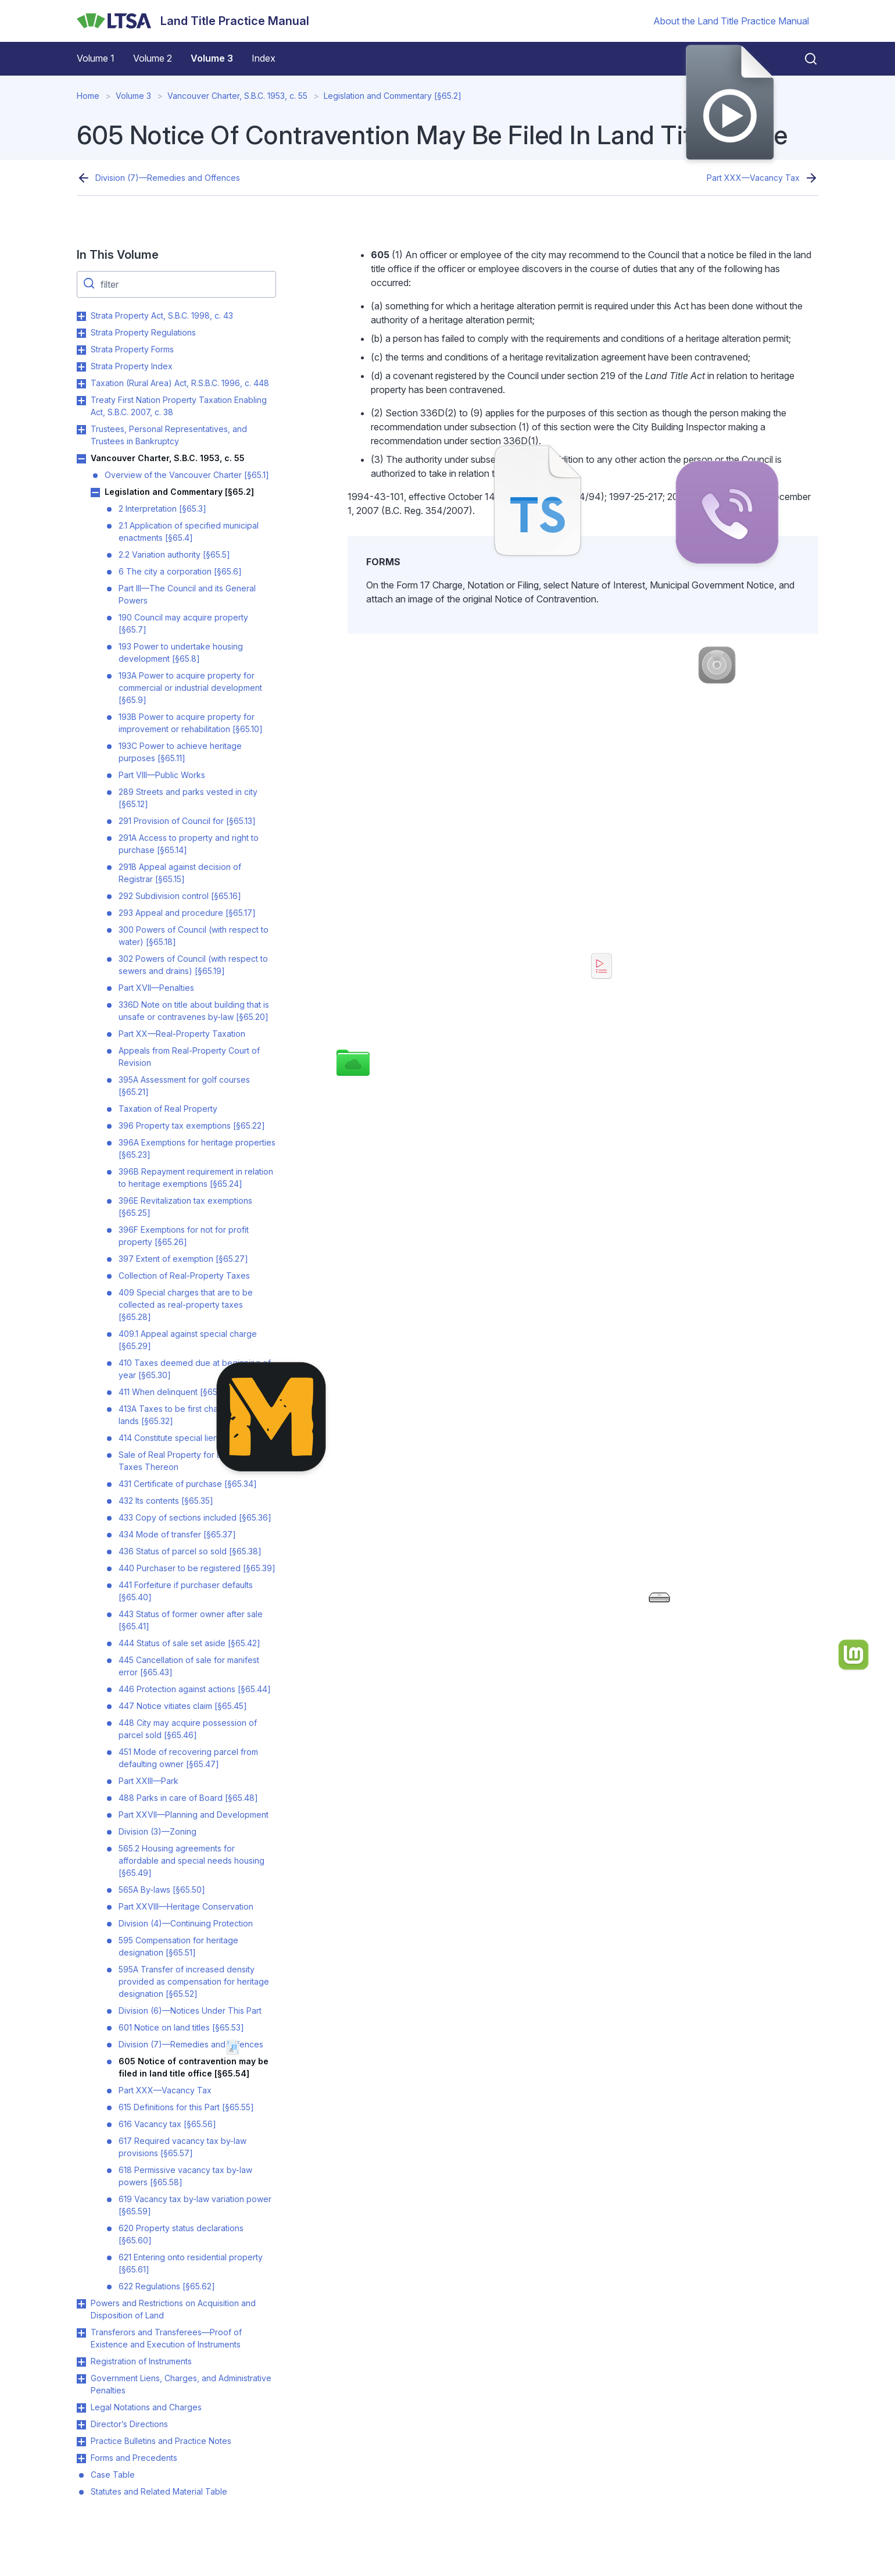 This screenshot has width=895, height=2576. What do you see at coordinates (353, 1062) in the screenshot?
I see `access cloud-synced files and folders` at bounding box center [353, 1062].